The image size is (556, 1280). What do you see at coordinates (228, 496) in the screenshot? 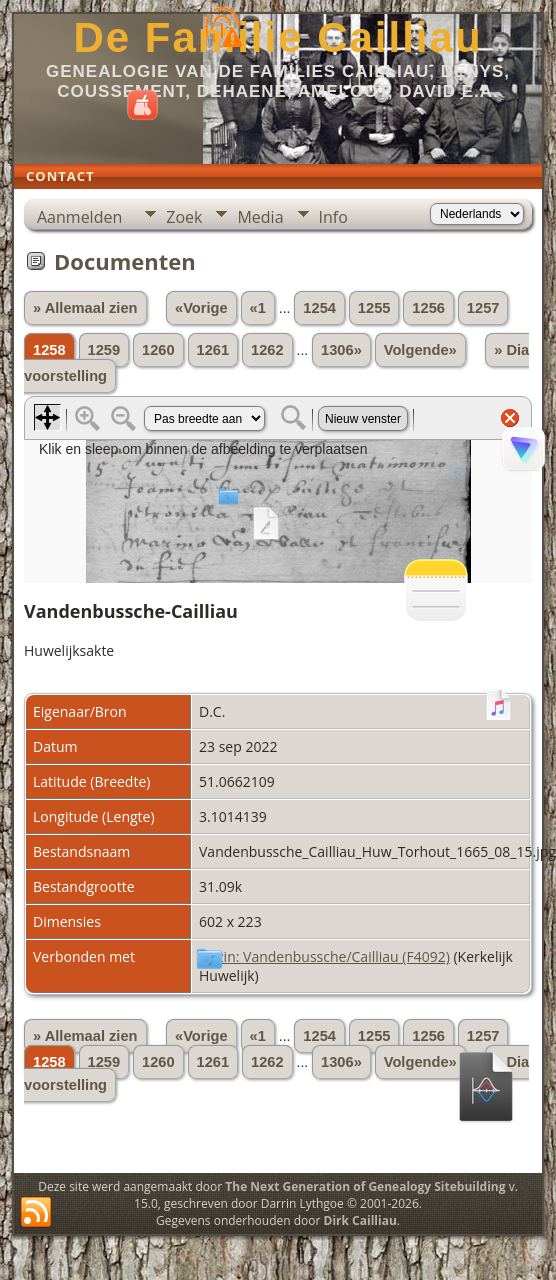
I see `open your recordings folder` at bounding box center [228, 496].